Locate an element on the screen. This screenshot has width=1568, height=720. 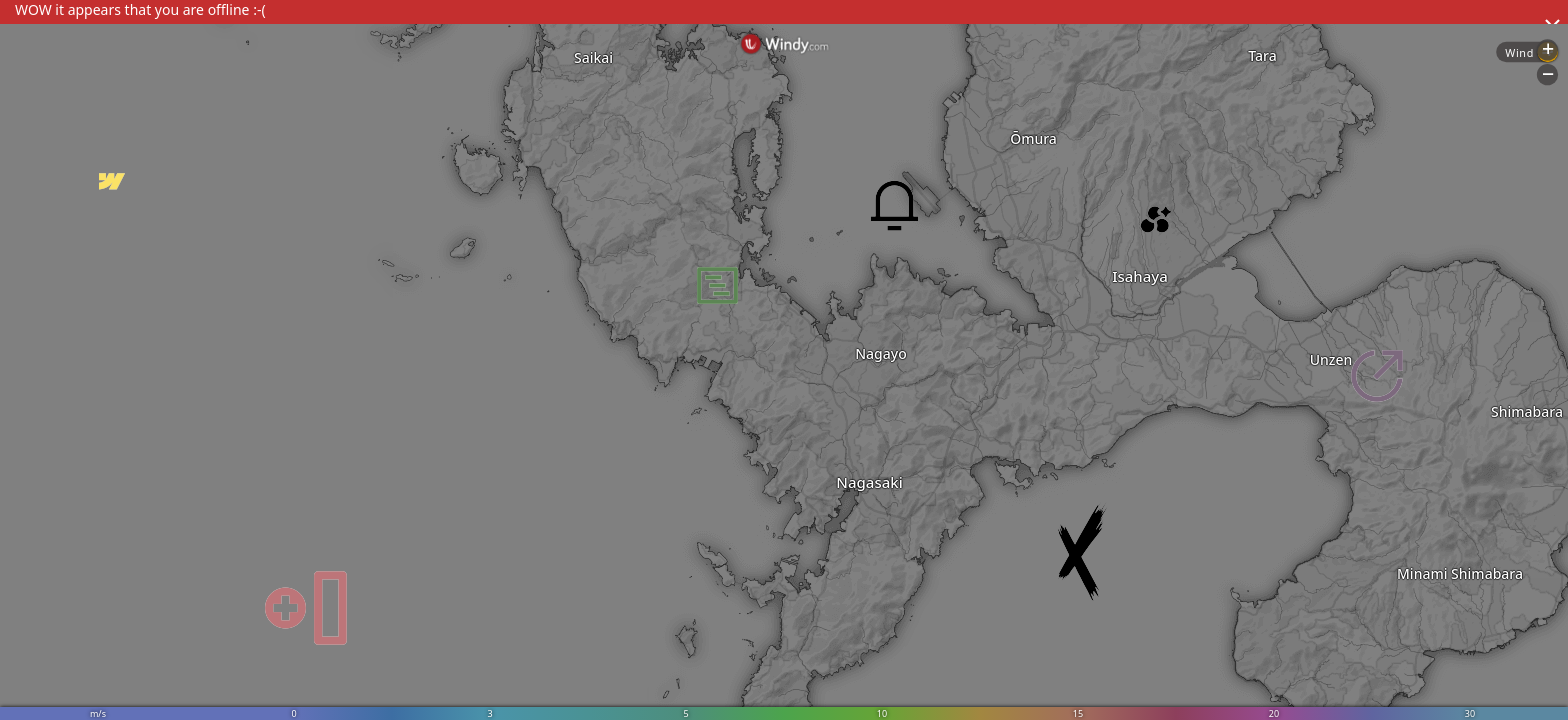
webflow logo is located at coordinates (112, 181).